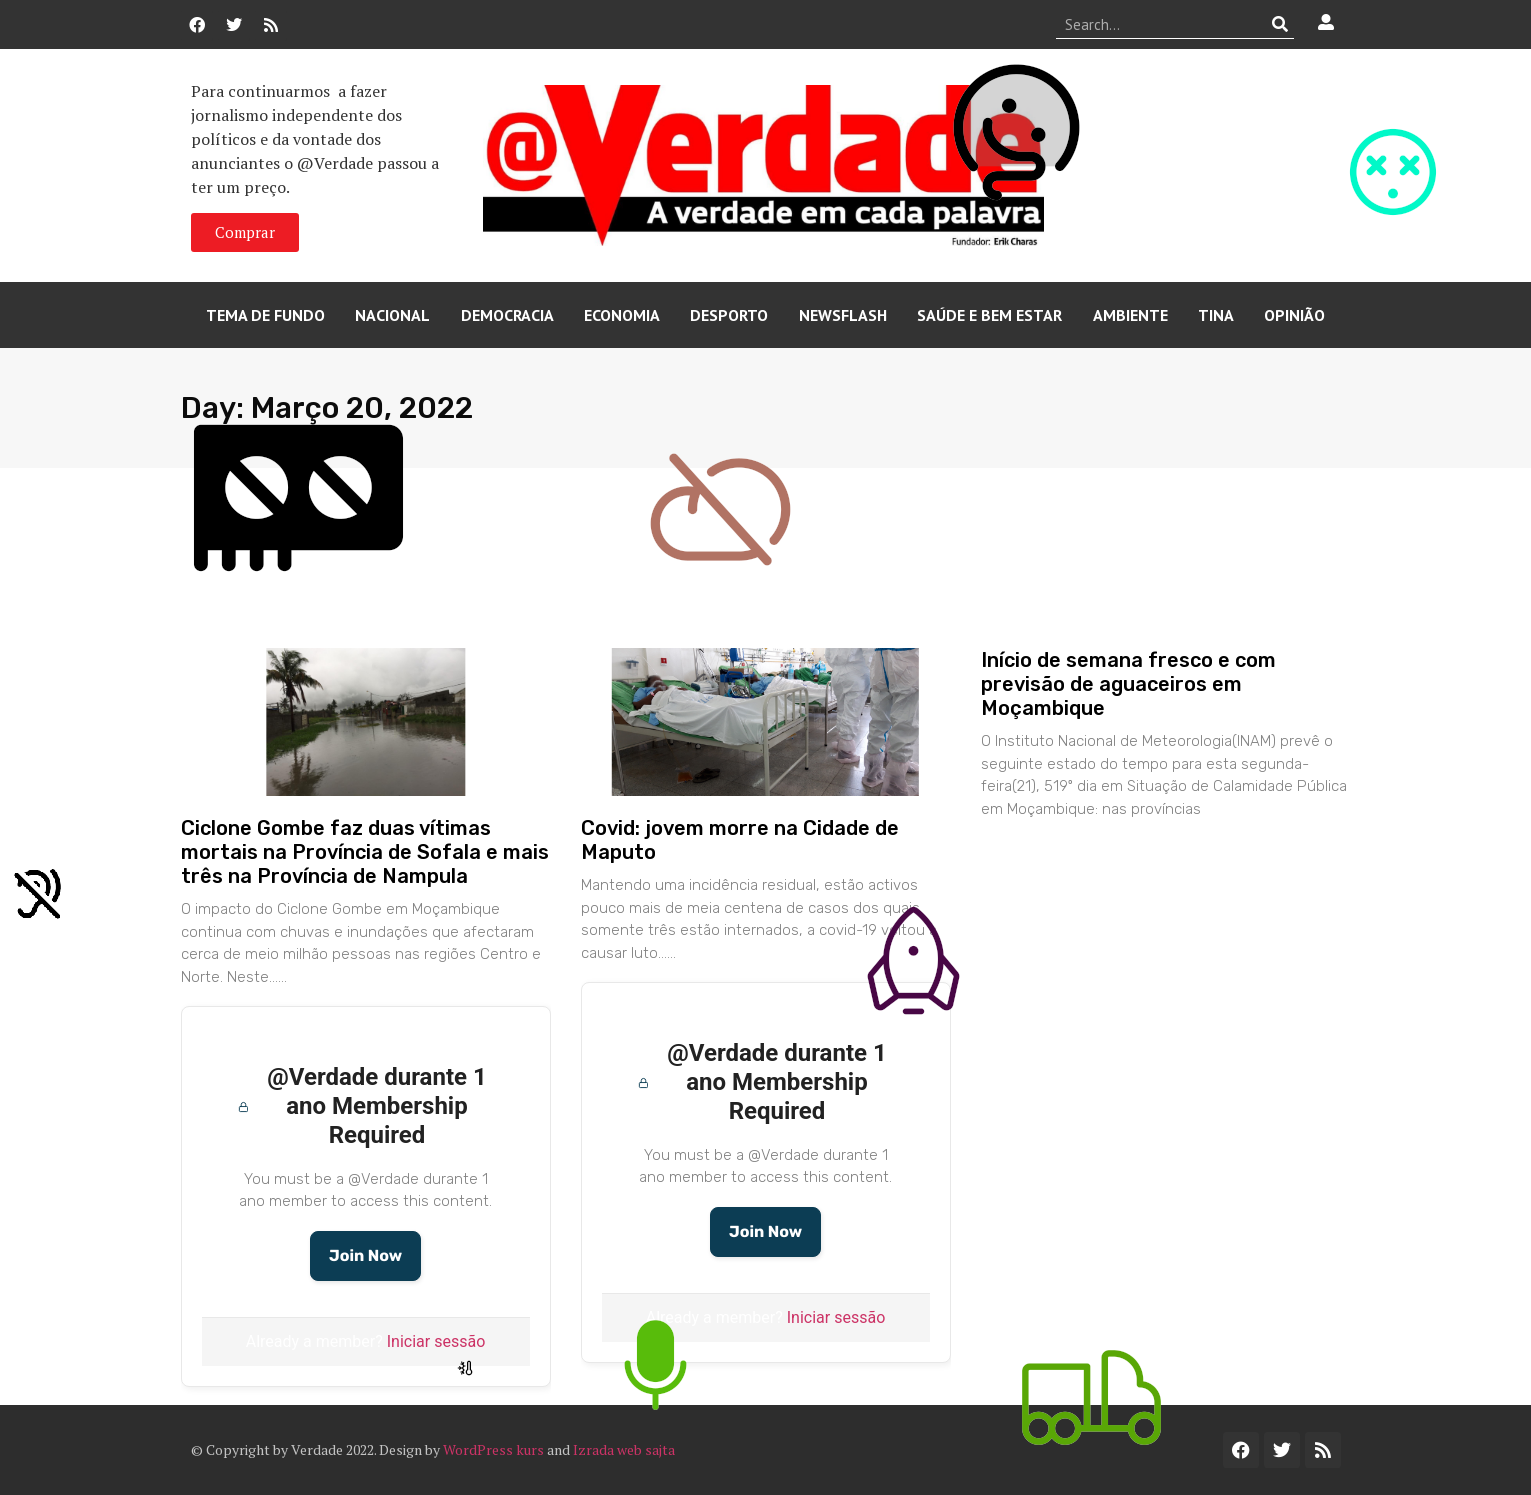  I want to click on indicates hearing assistance is disabled, so click(39, 894).